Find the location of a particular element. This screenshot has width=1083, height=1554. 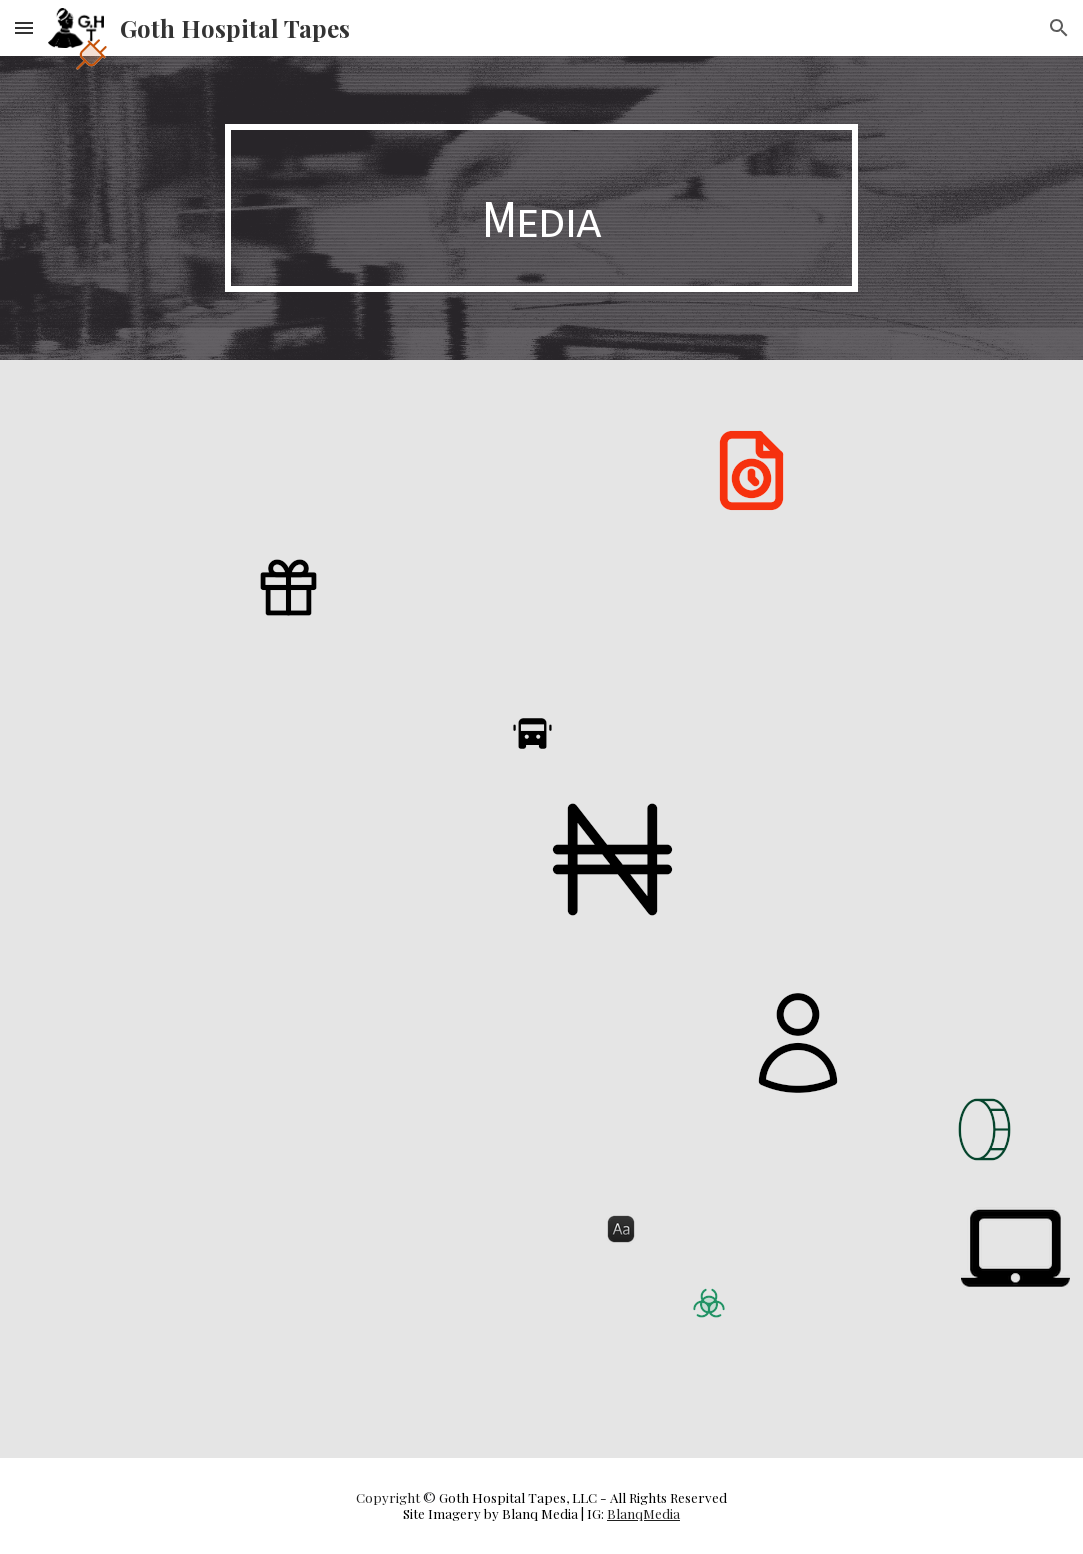

open font management settings is located at coordinates (621, 1229).